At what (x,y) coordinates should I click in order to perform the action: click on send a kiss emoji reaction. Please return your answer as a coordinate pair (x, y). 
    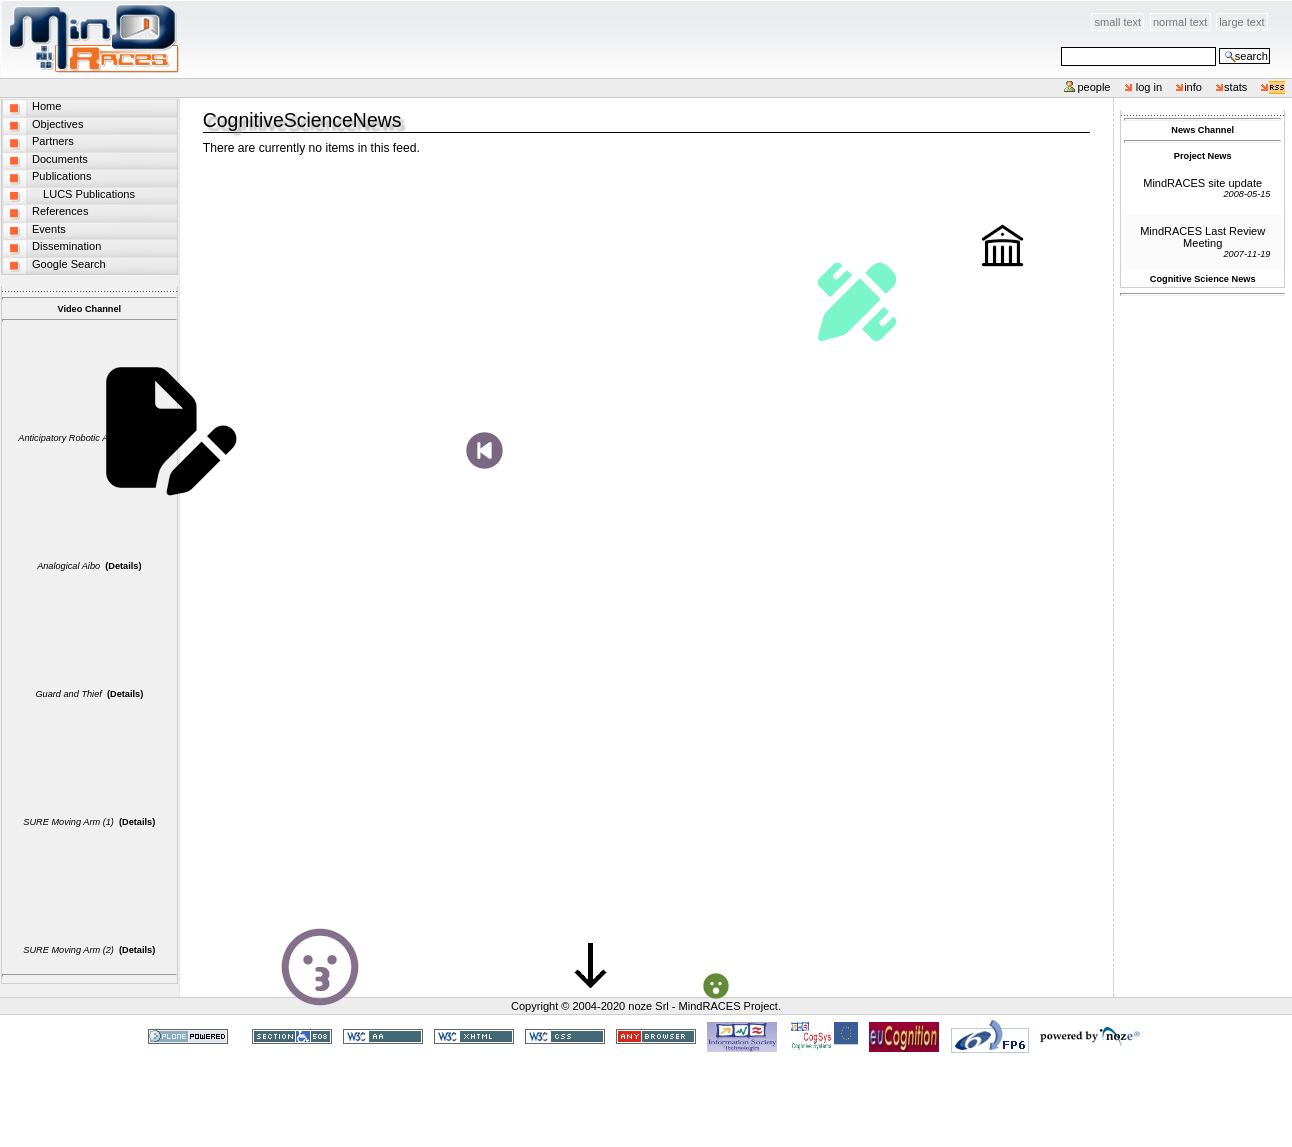
    Looking at the image, I should click on (320, 967).